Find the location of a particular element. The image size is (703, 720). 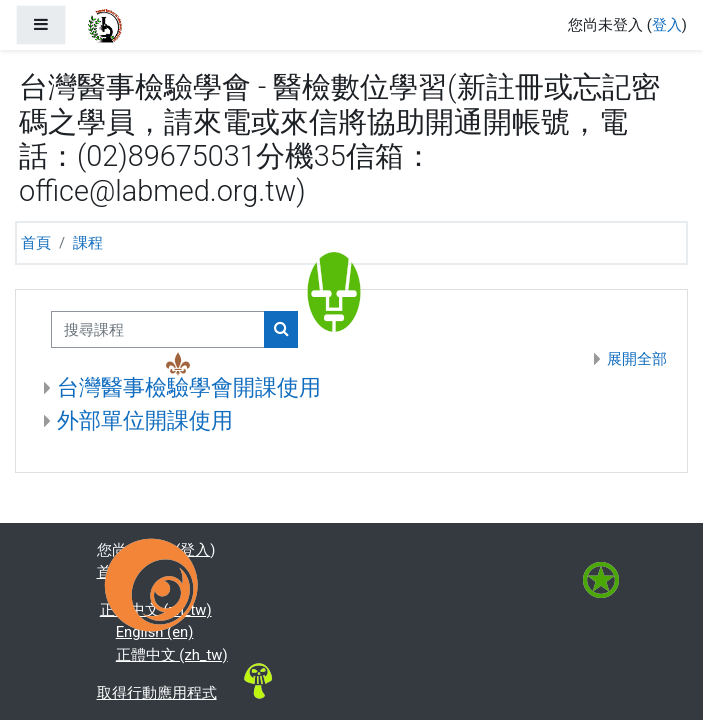

decorative emblem representing French or royal heritage is located at coordinates (178, 364).